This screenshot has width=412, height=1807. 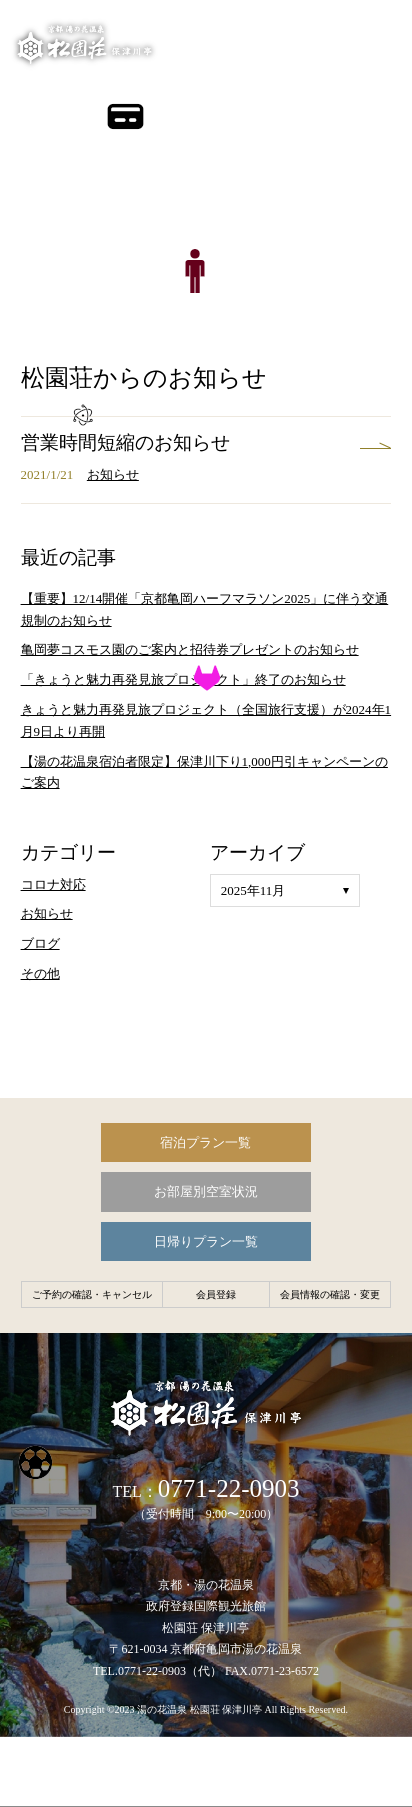 I want to click on view football or soccer content, so click(x=35, y=1462).